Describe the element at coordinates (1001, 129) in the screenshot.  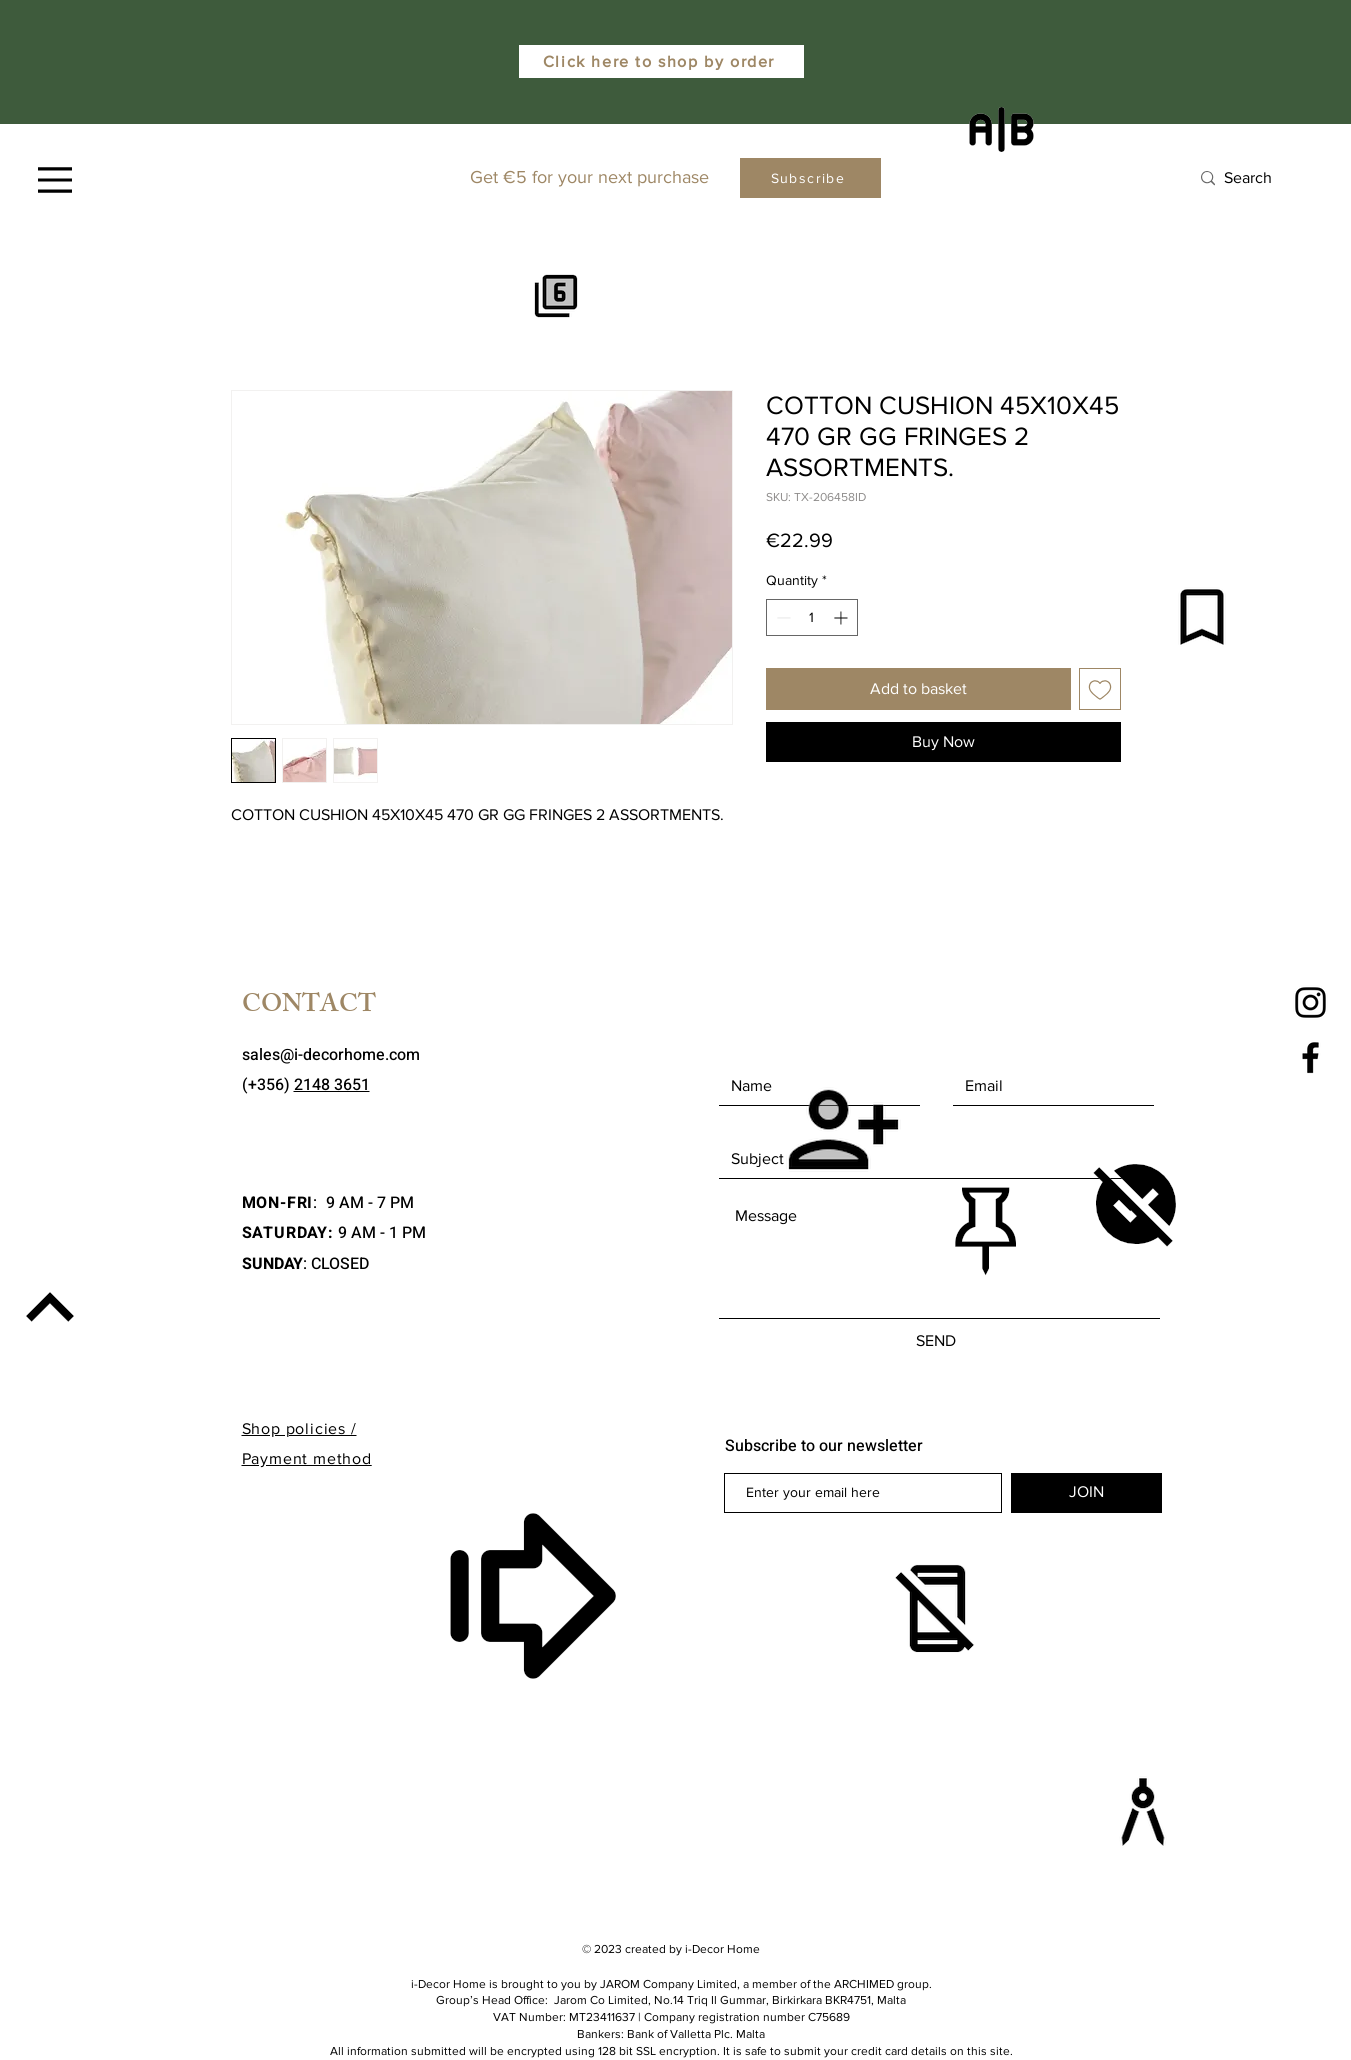
I see `toggle between A/B testing variants` at that location.